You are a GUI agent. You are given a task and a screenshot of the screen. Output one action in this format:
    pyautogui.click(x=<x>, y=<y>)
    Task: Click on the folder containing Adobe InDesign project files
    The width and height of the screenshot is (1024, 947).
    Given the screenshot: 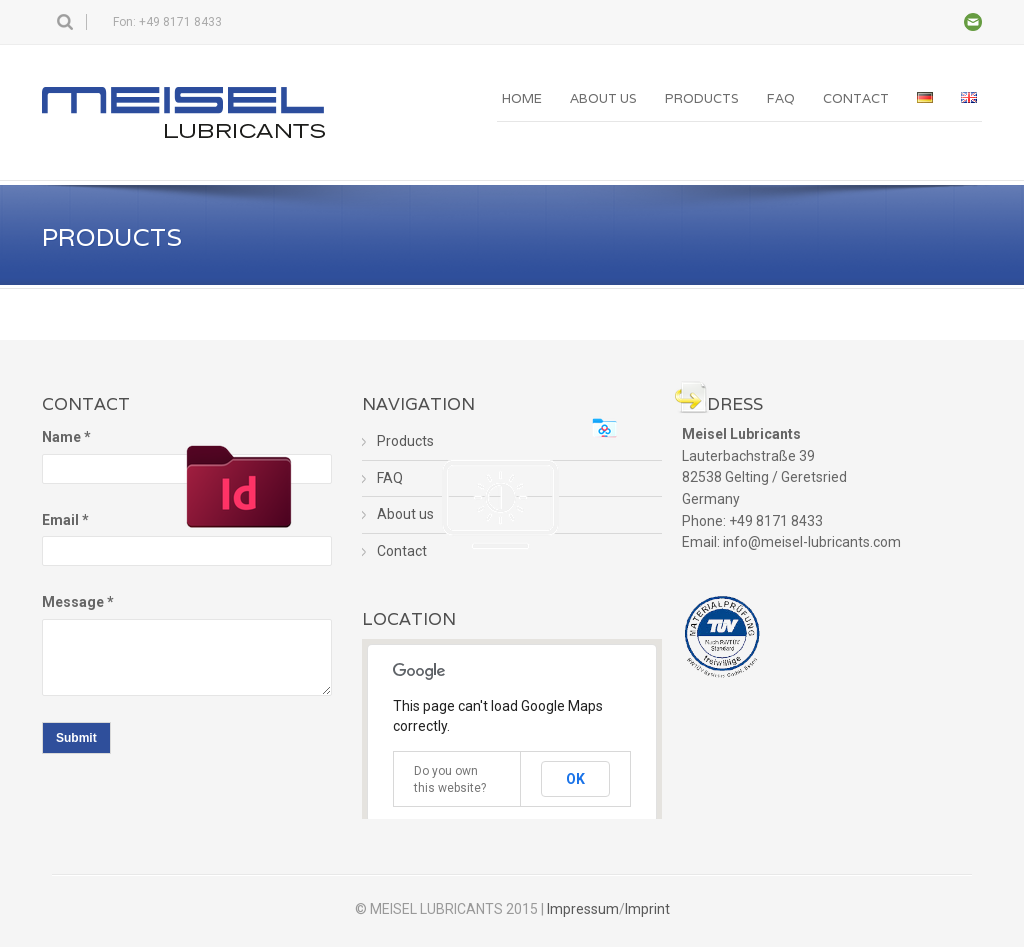 What is the action you would take?
    pyautogui.click(x=238, y=489)
    